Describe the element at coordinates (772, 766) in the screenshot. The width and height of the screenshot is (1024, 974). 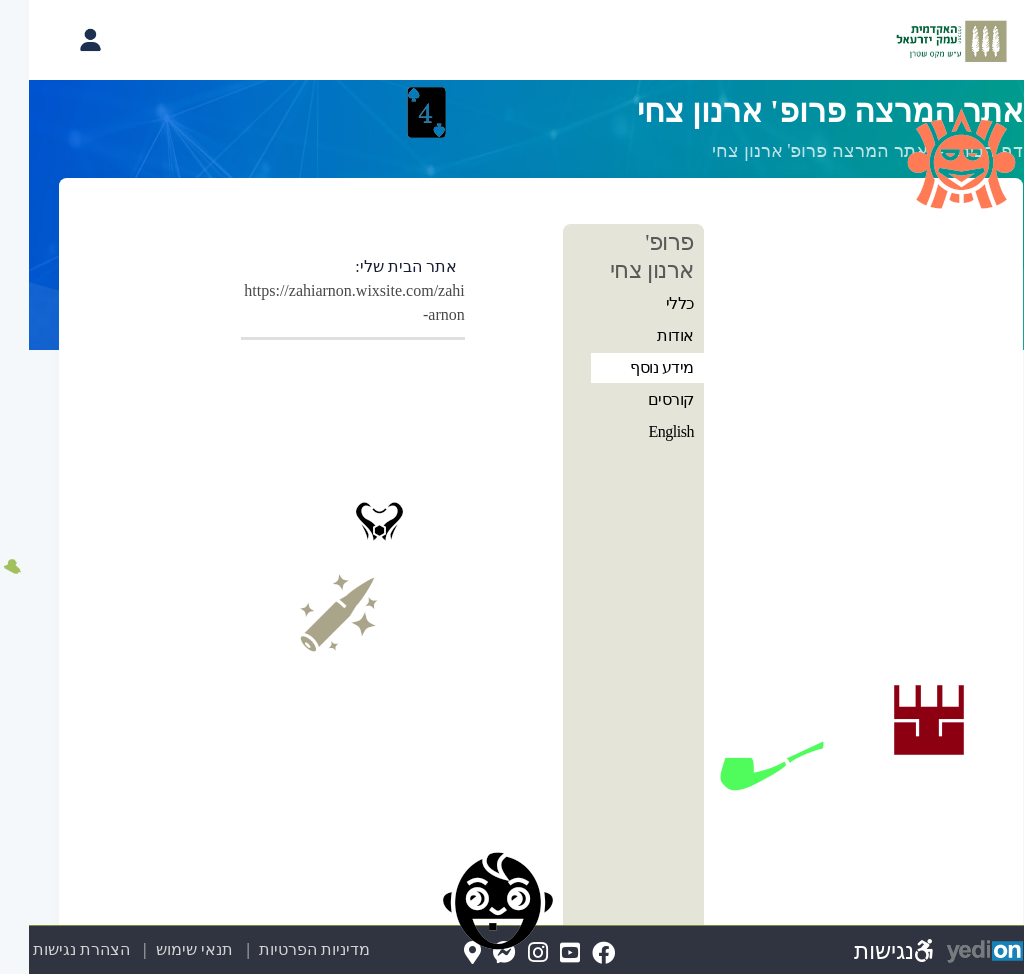
I see `indicates a smoking-permitted area or zone` at that location.